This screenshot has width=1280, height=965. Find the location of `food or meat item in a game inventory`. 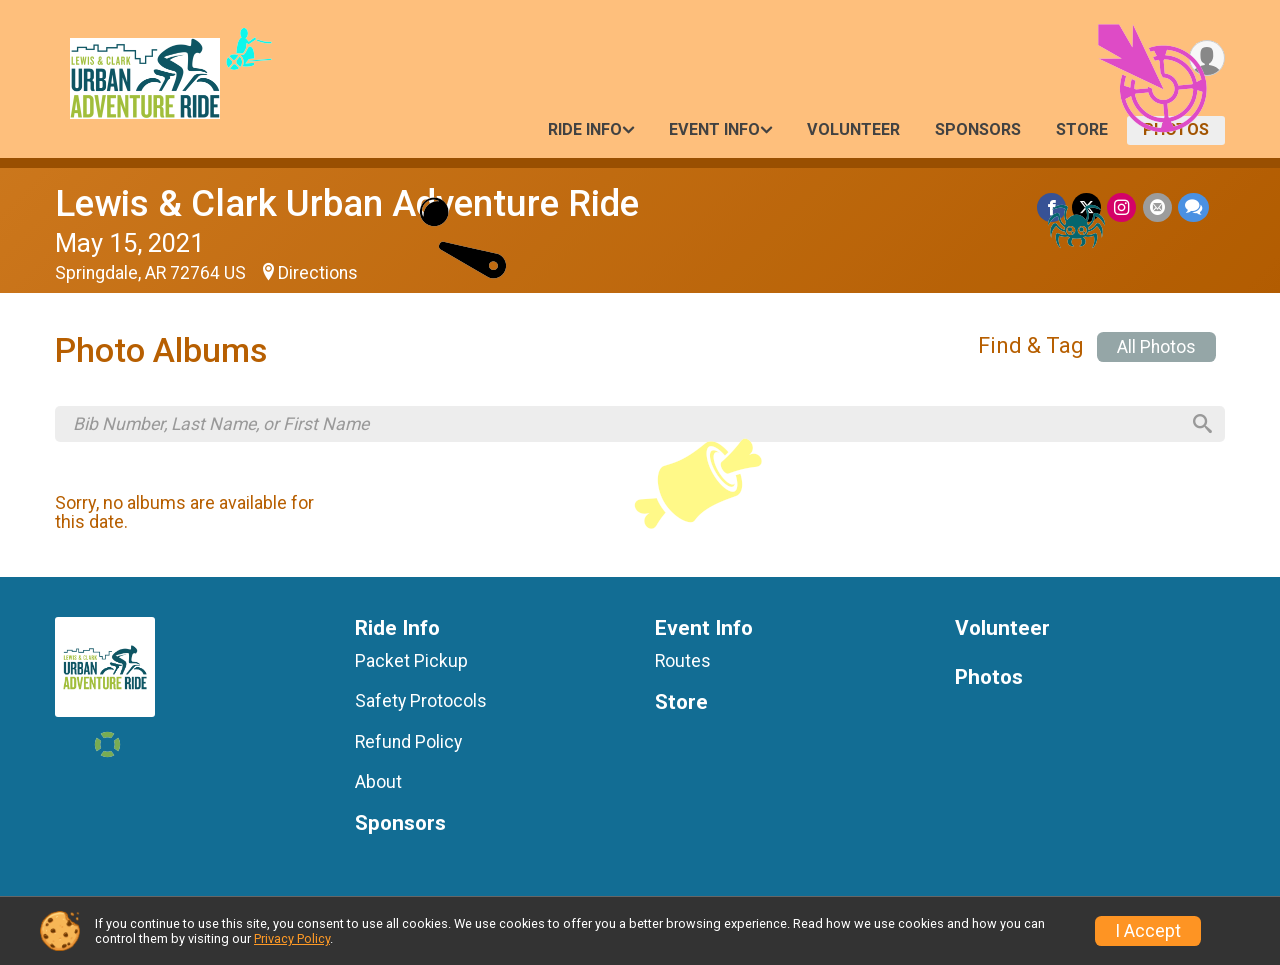

food or meat item in a game inventory is located at coordinates (697, 480).